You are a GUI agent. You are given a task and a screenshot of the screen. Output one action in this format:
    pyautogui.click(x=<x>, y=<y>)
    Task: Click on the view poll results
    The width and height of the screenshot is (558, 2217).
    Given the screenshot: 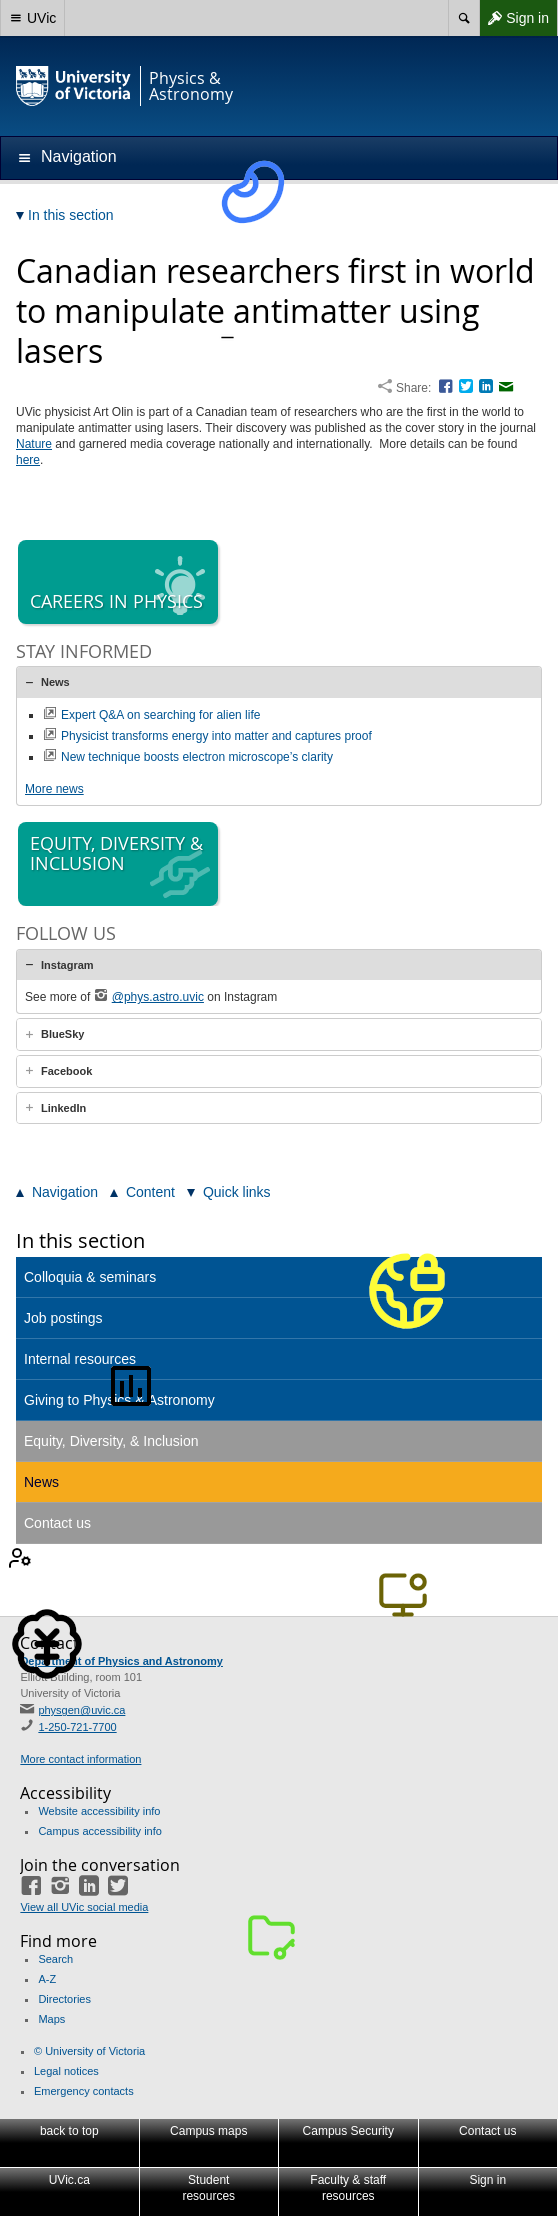 What is the action you would take?
    pyautogui.click(x=131, y=1386)
    